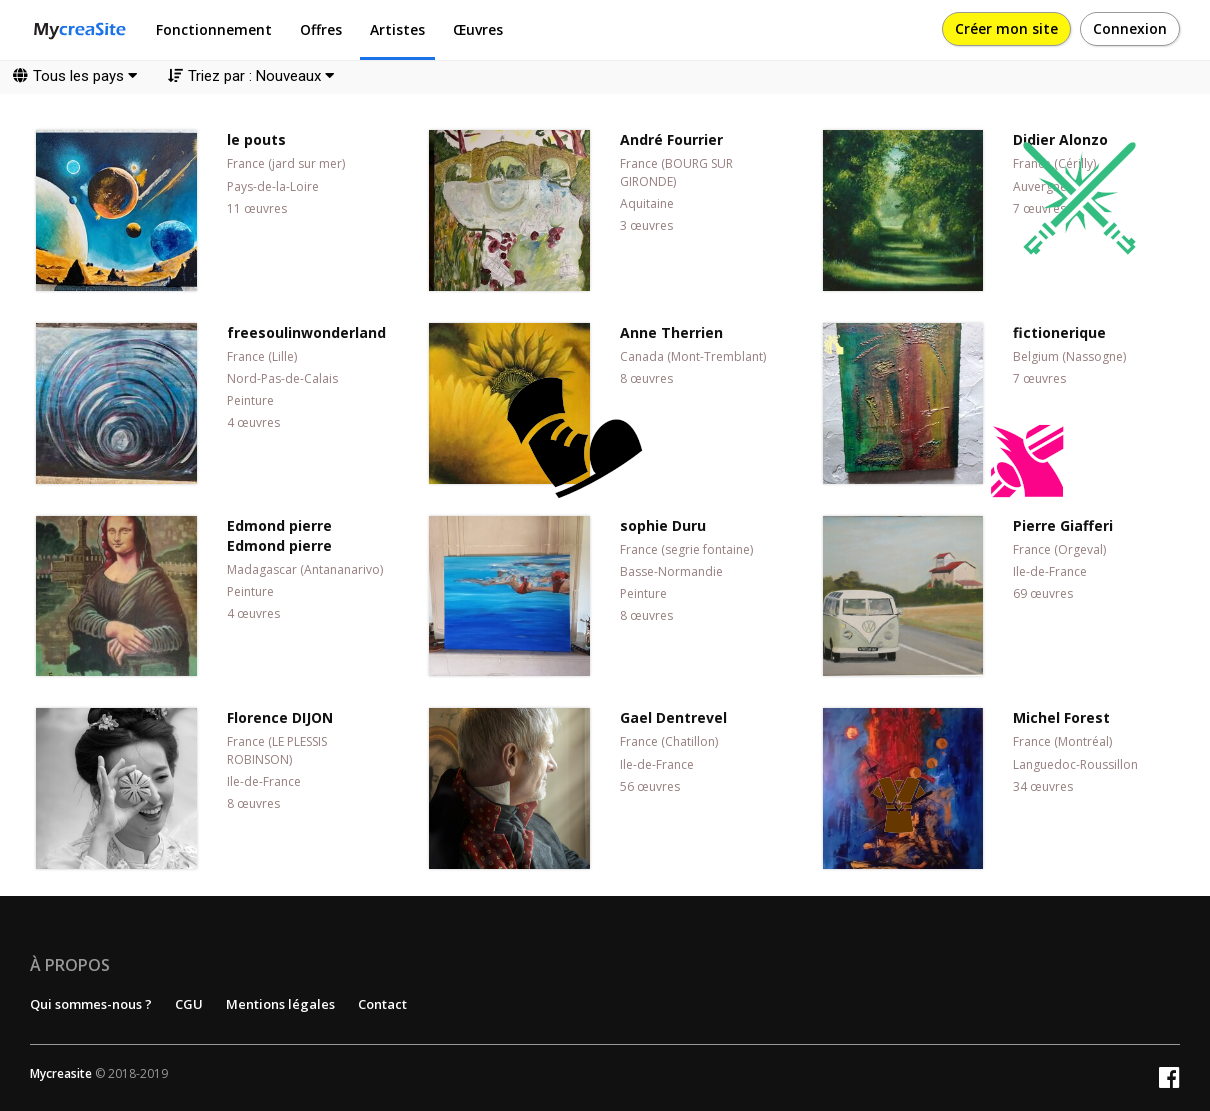 This screenshot has width=1210, height=1111. Describe the element at coordinates (1079, 198) in the screenshot. I see `access lightsaber combat or duel mode` at that location.